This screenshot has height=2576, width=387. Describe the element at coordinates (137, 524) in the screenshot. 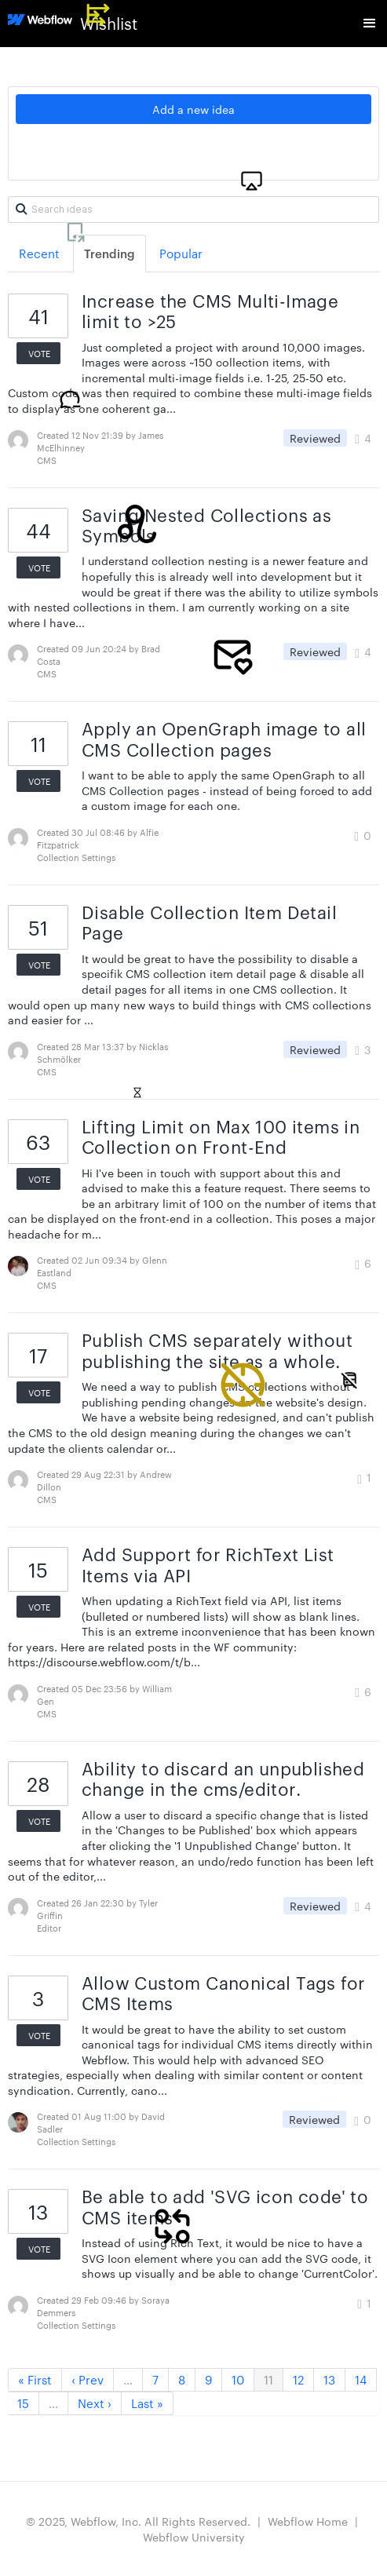

I see `indicates leo zodiac sign` at that location.